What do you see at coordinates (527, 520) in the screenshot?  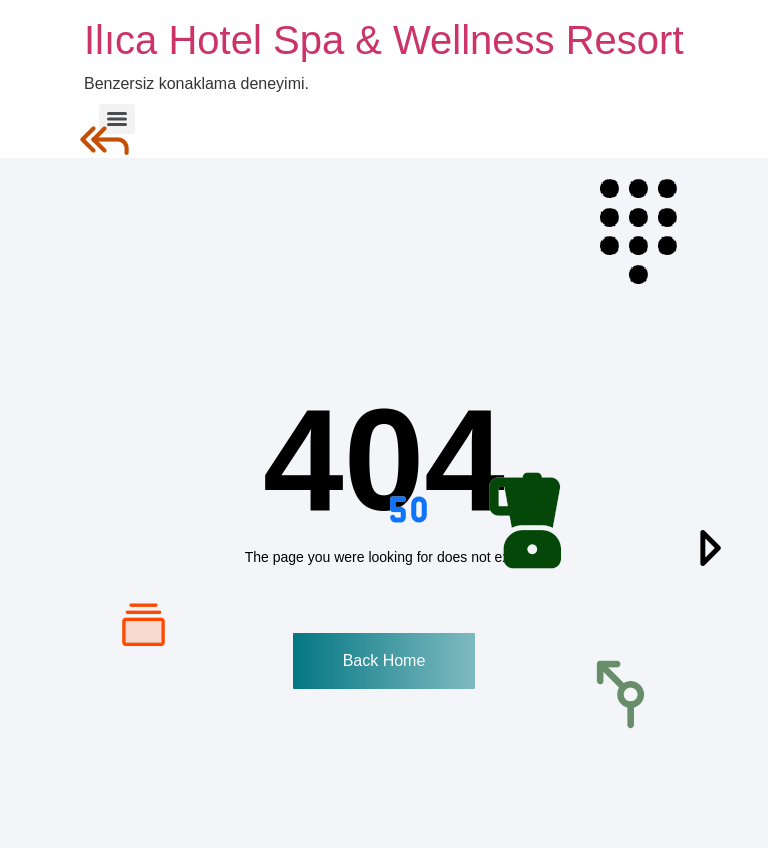 I see `access blender or mixing tool settings` at bounding box center [527, 520].